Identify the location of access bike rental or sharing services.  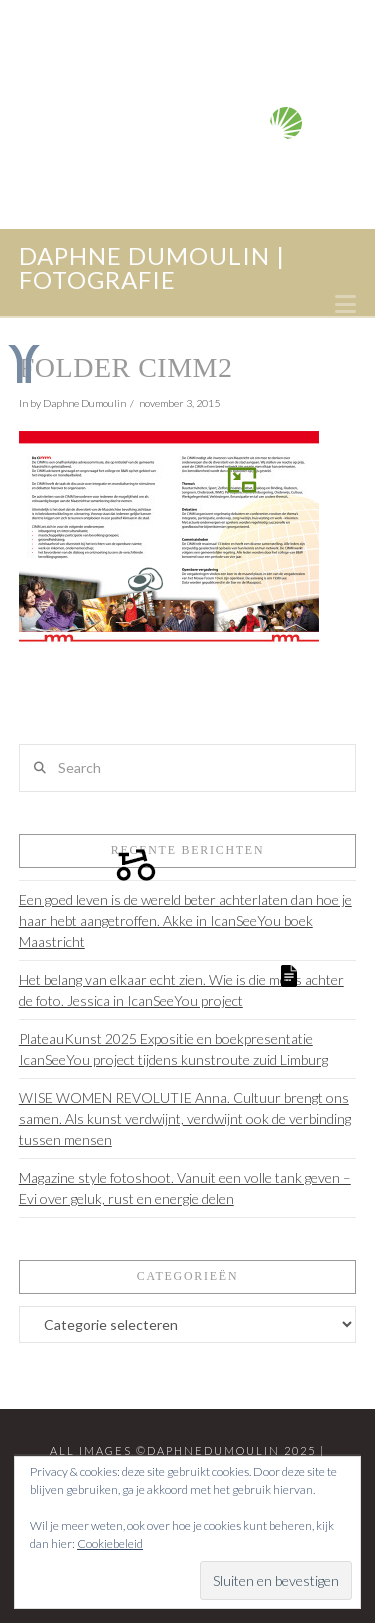
(136, 865).